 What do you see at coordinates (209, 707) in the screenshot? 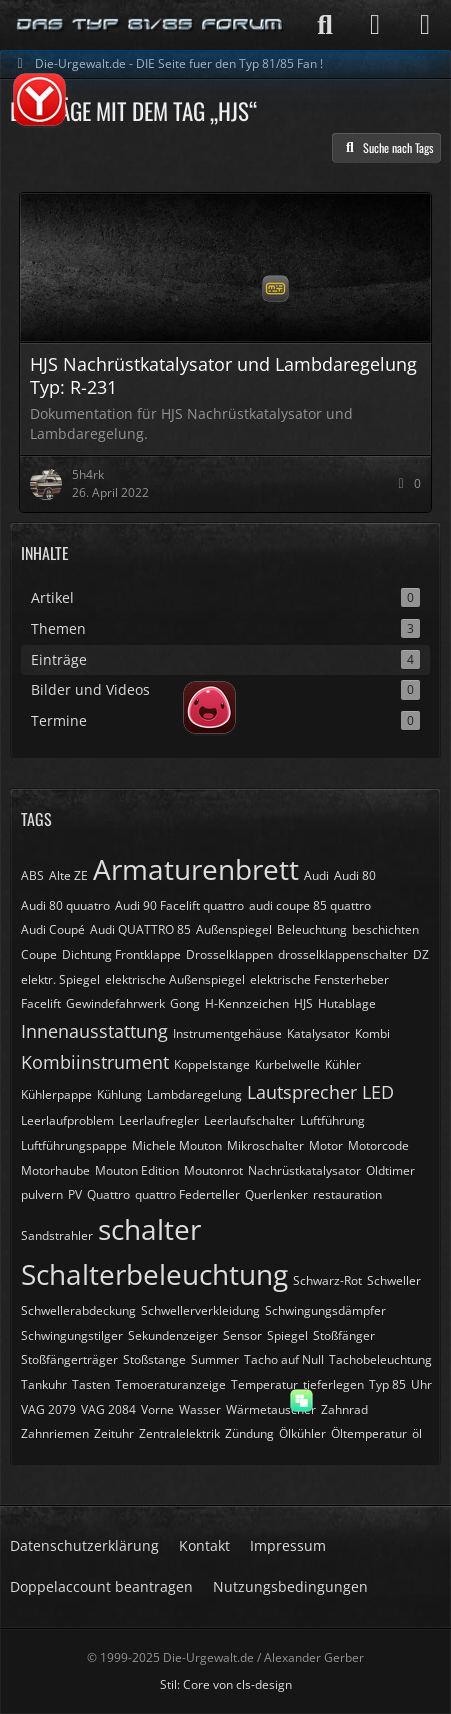
I see `launch slime rancher game` at bounding box center [209, 707].